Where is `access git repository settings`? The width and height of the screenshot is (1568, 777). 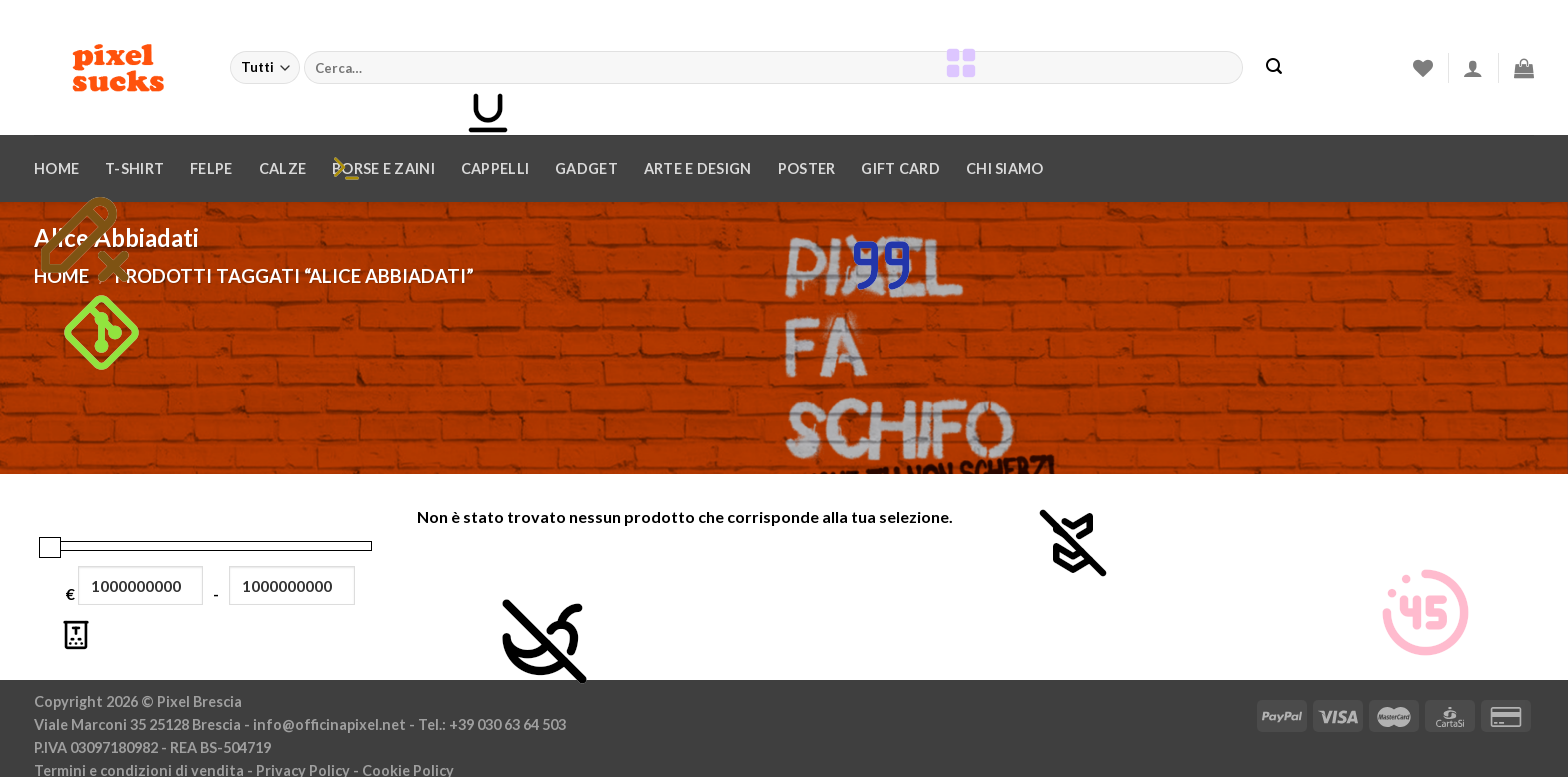 access git repository settings is located at coordinates (101, 332).